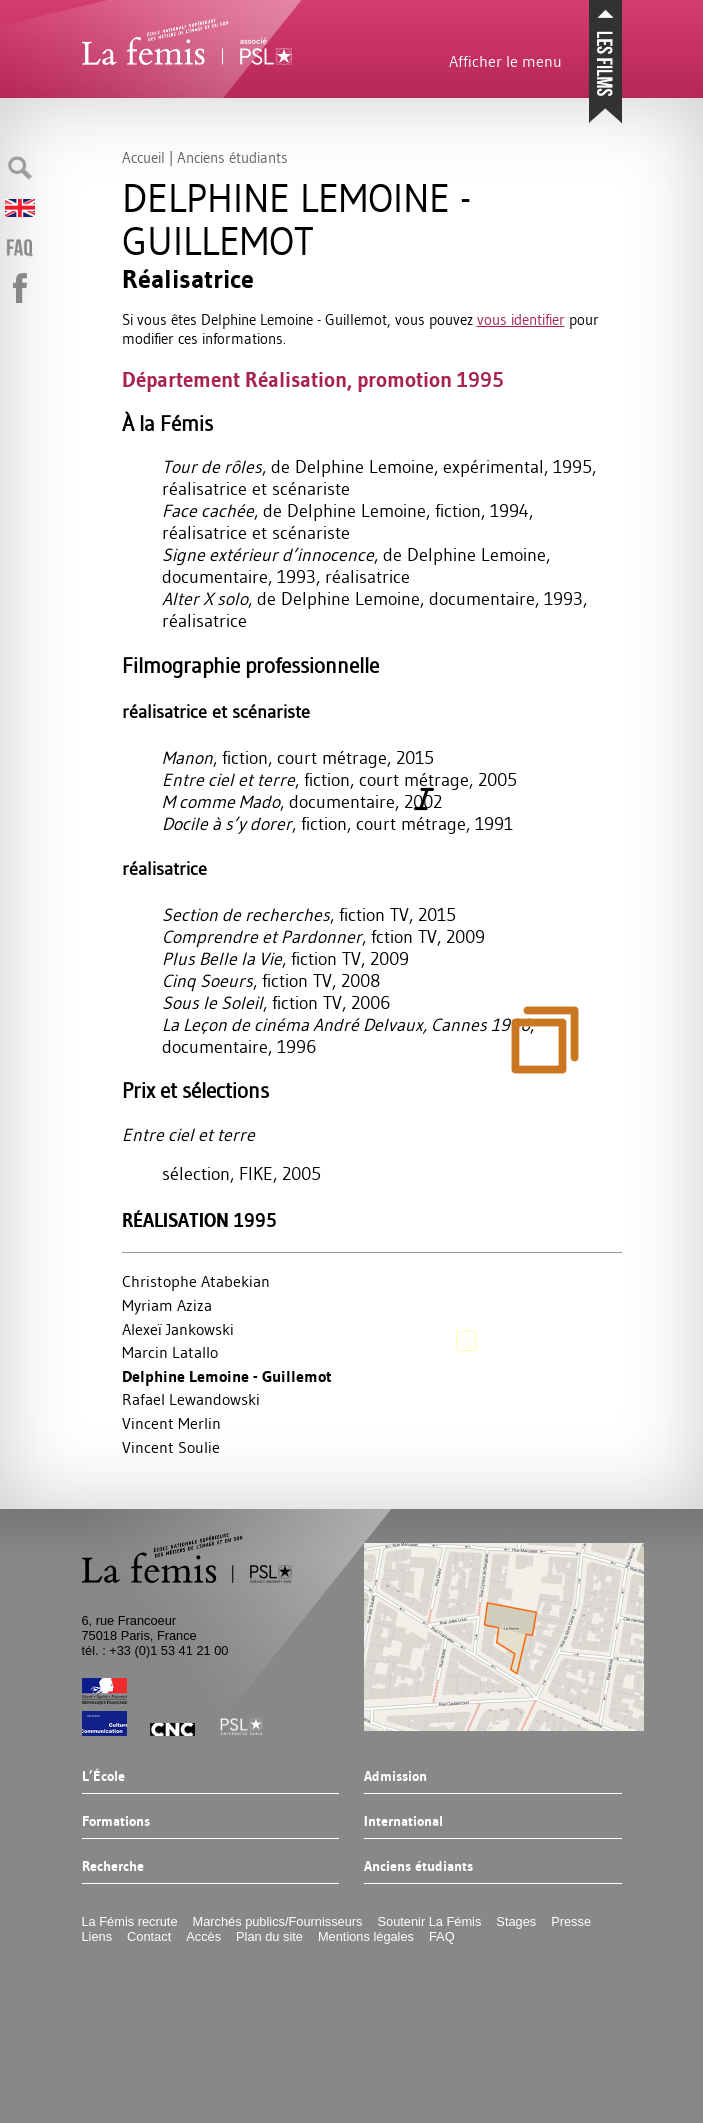 This screenshot has height=2123, width=703. I want to click on apply italic formatting to selected text, so click(424, 799).